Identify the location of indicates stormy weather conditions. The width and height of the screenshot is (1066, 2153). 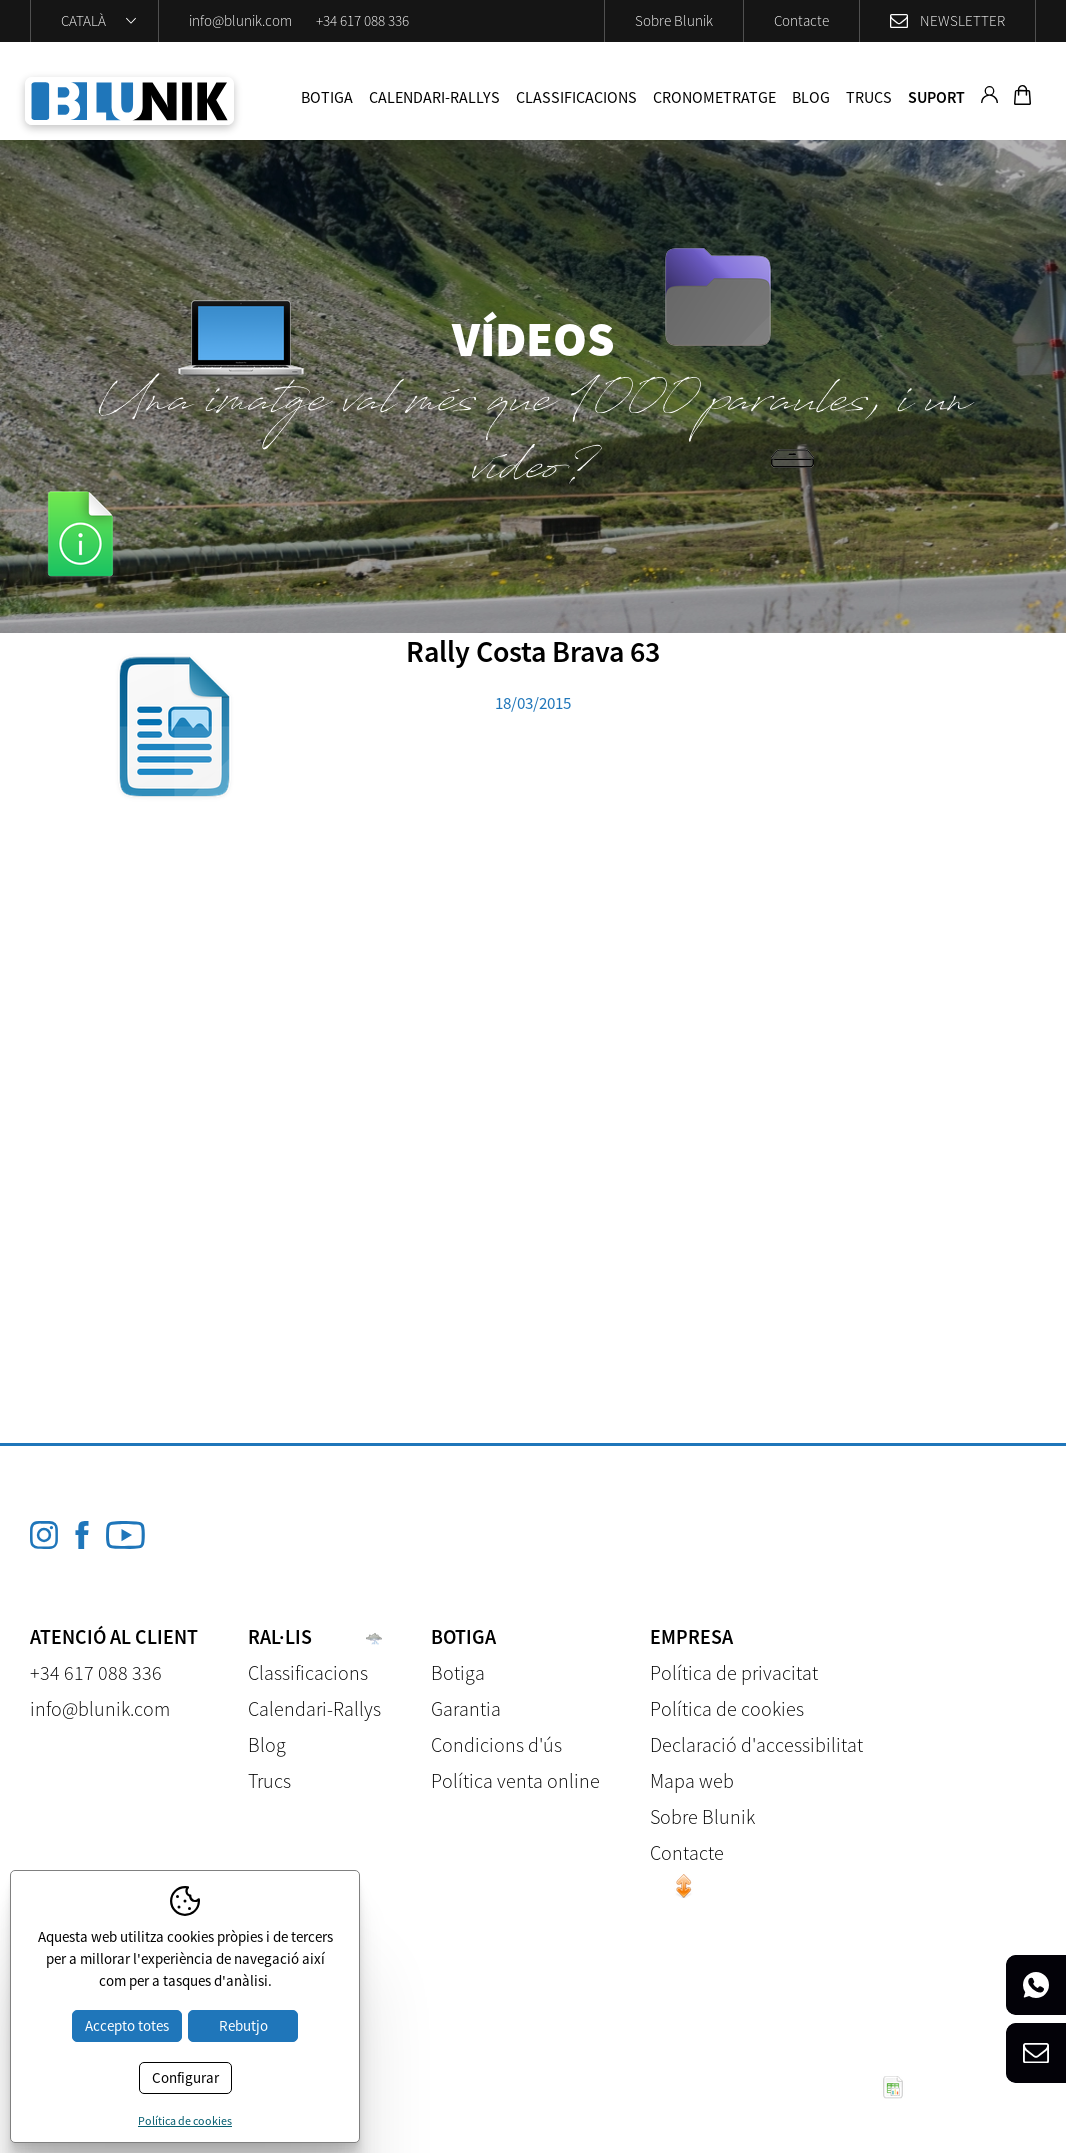
(374, 1638).